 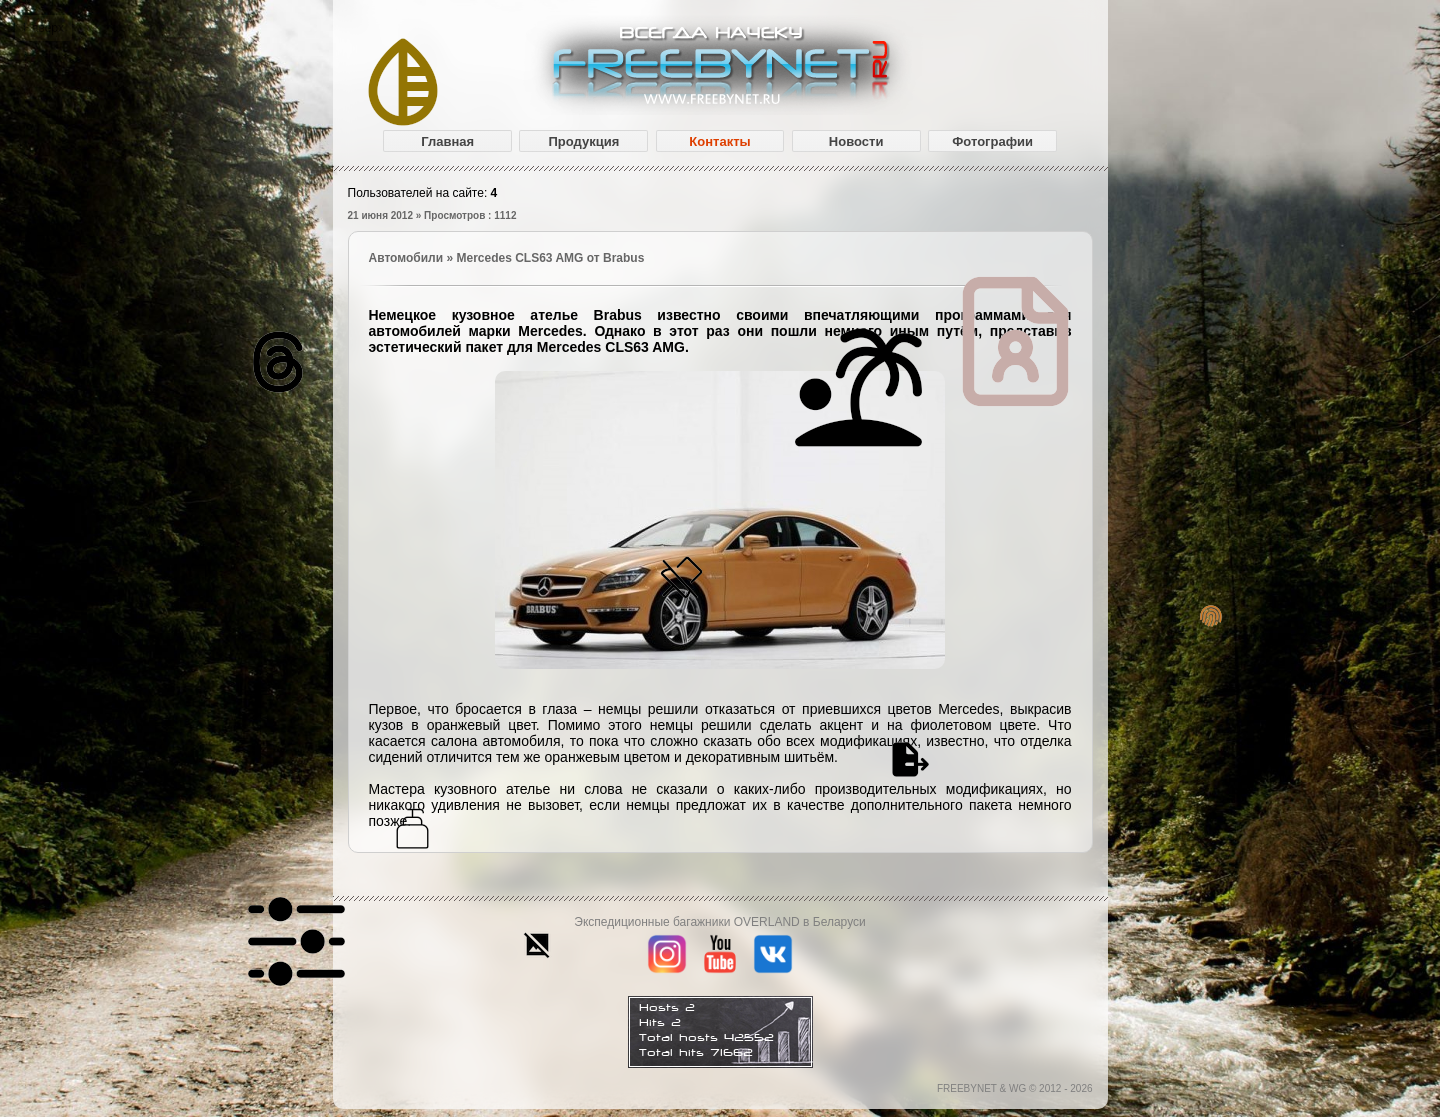 I want to click on view user profile document, so click(x=1015, y=341).